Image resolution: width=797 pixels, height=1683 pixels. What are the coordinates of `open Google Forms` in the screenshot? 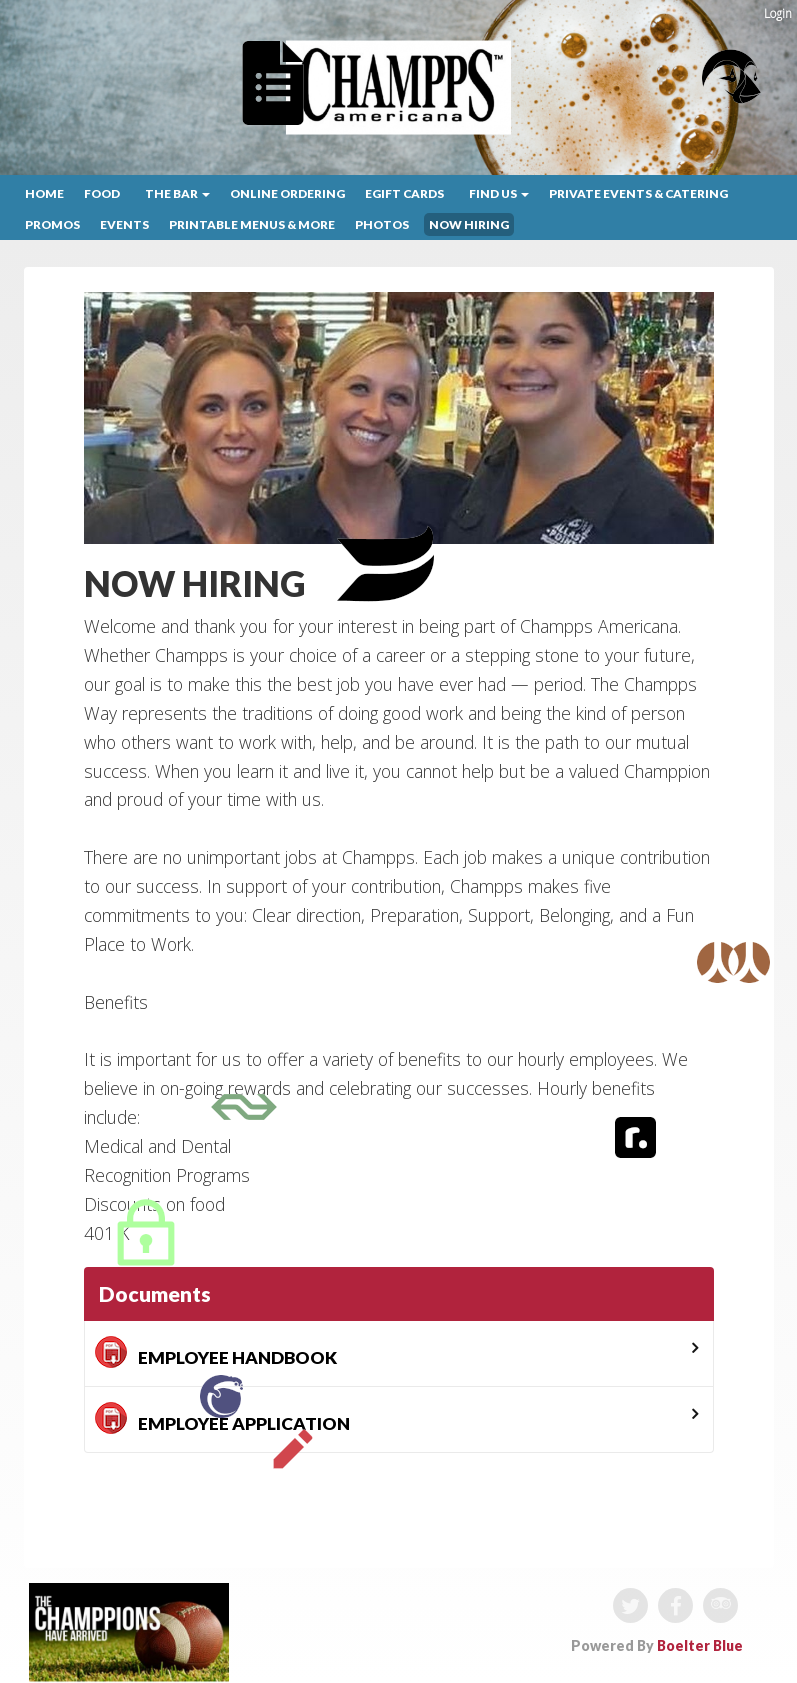 It's located at (273, 83).